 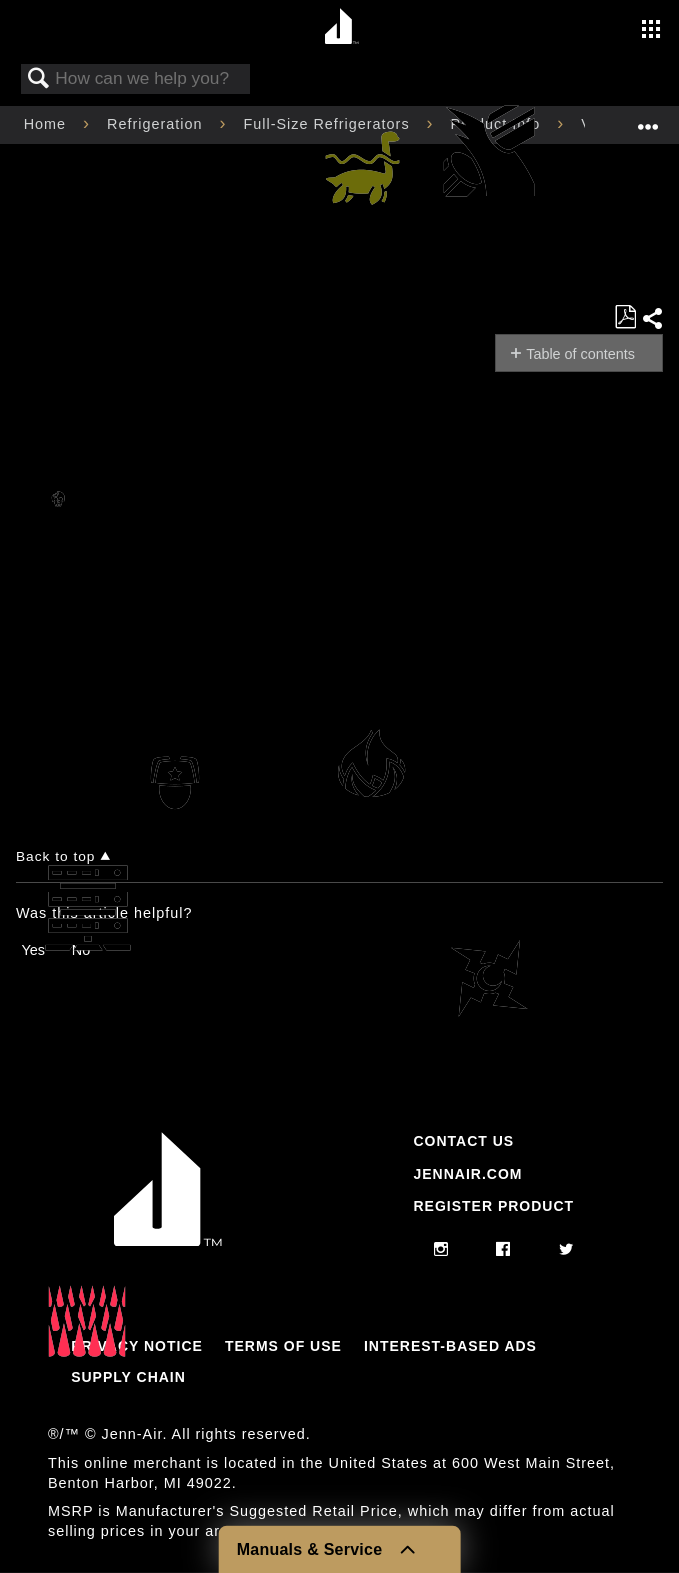 I want to click on shuriken or ninja throwing star weapon icon, so click(x=489, y=978).